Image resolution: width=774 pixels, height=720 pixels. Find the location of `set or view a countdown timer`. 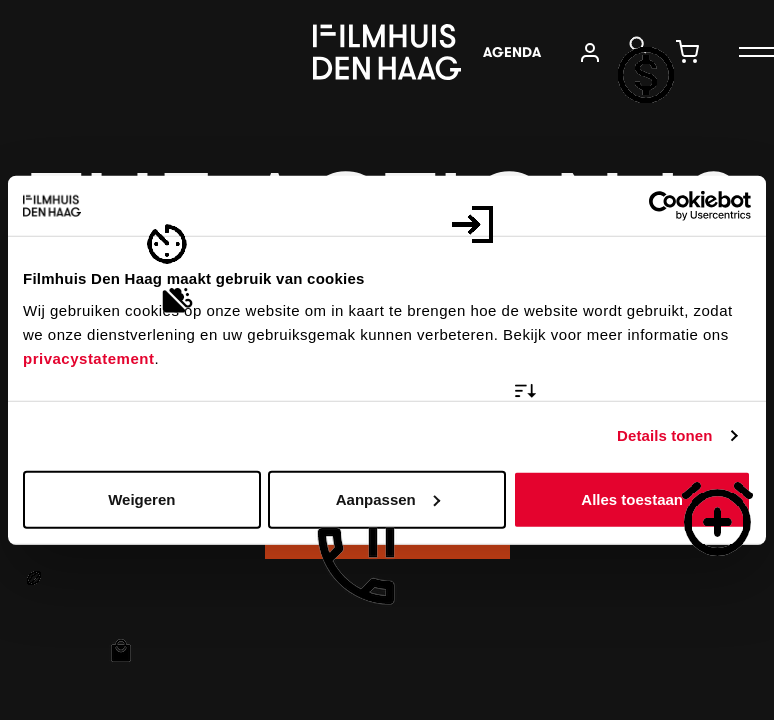

set or view a countdown timer is located at coordinates (167, 244).